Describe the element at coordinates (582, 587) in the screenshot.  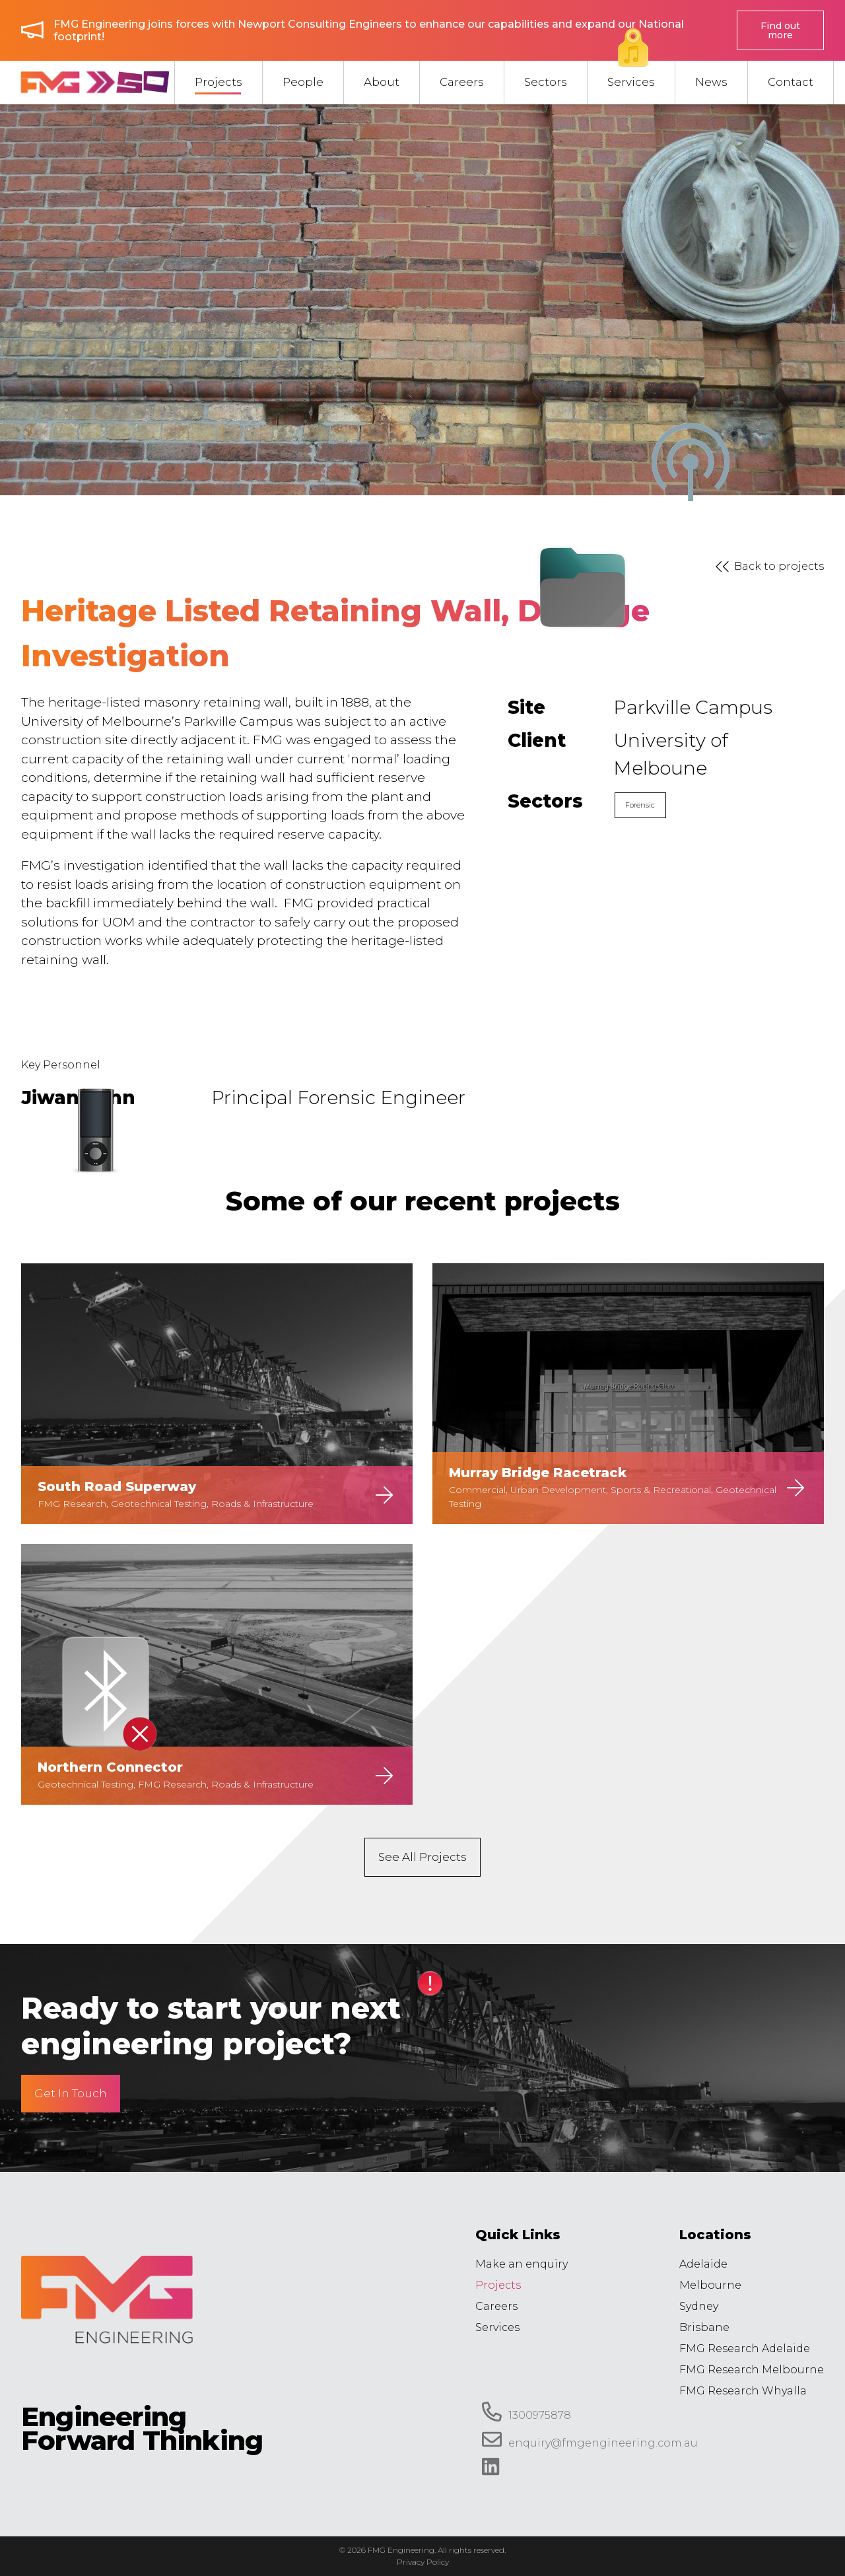
I see `drop files here to move them into this folder` at that location.